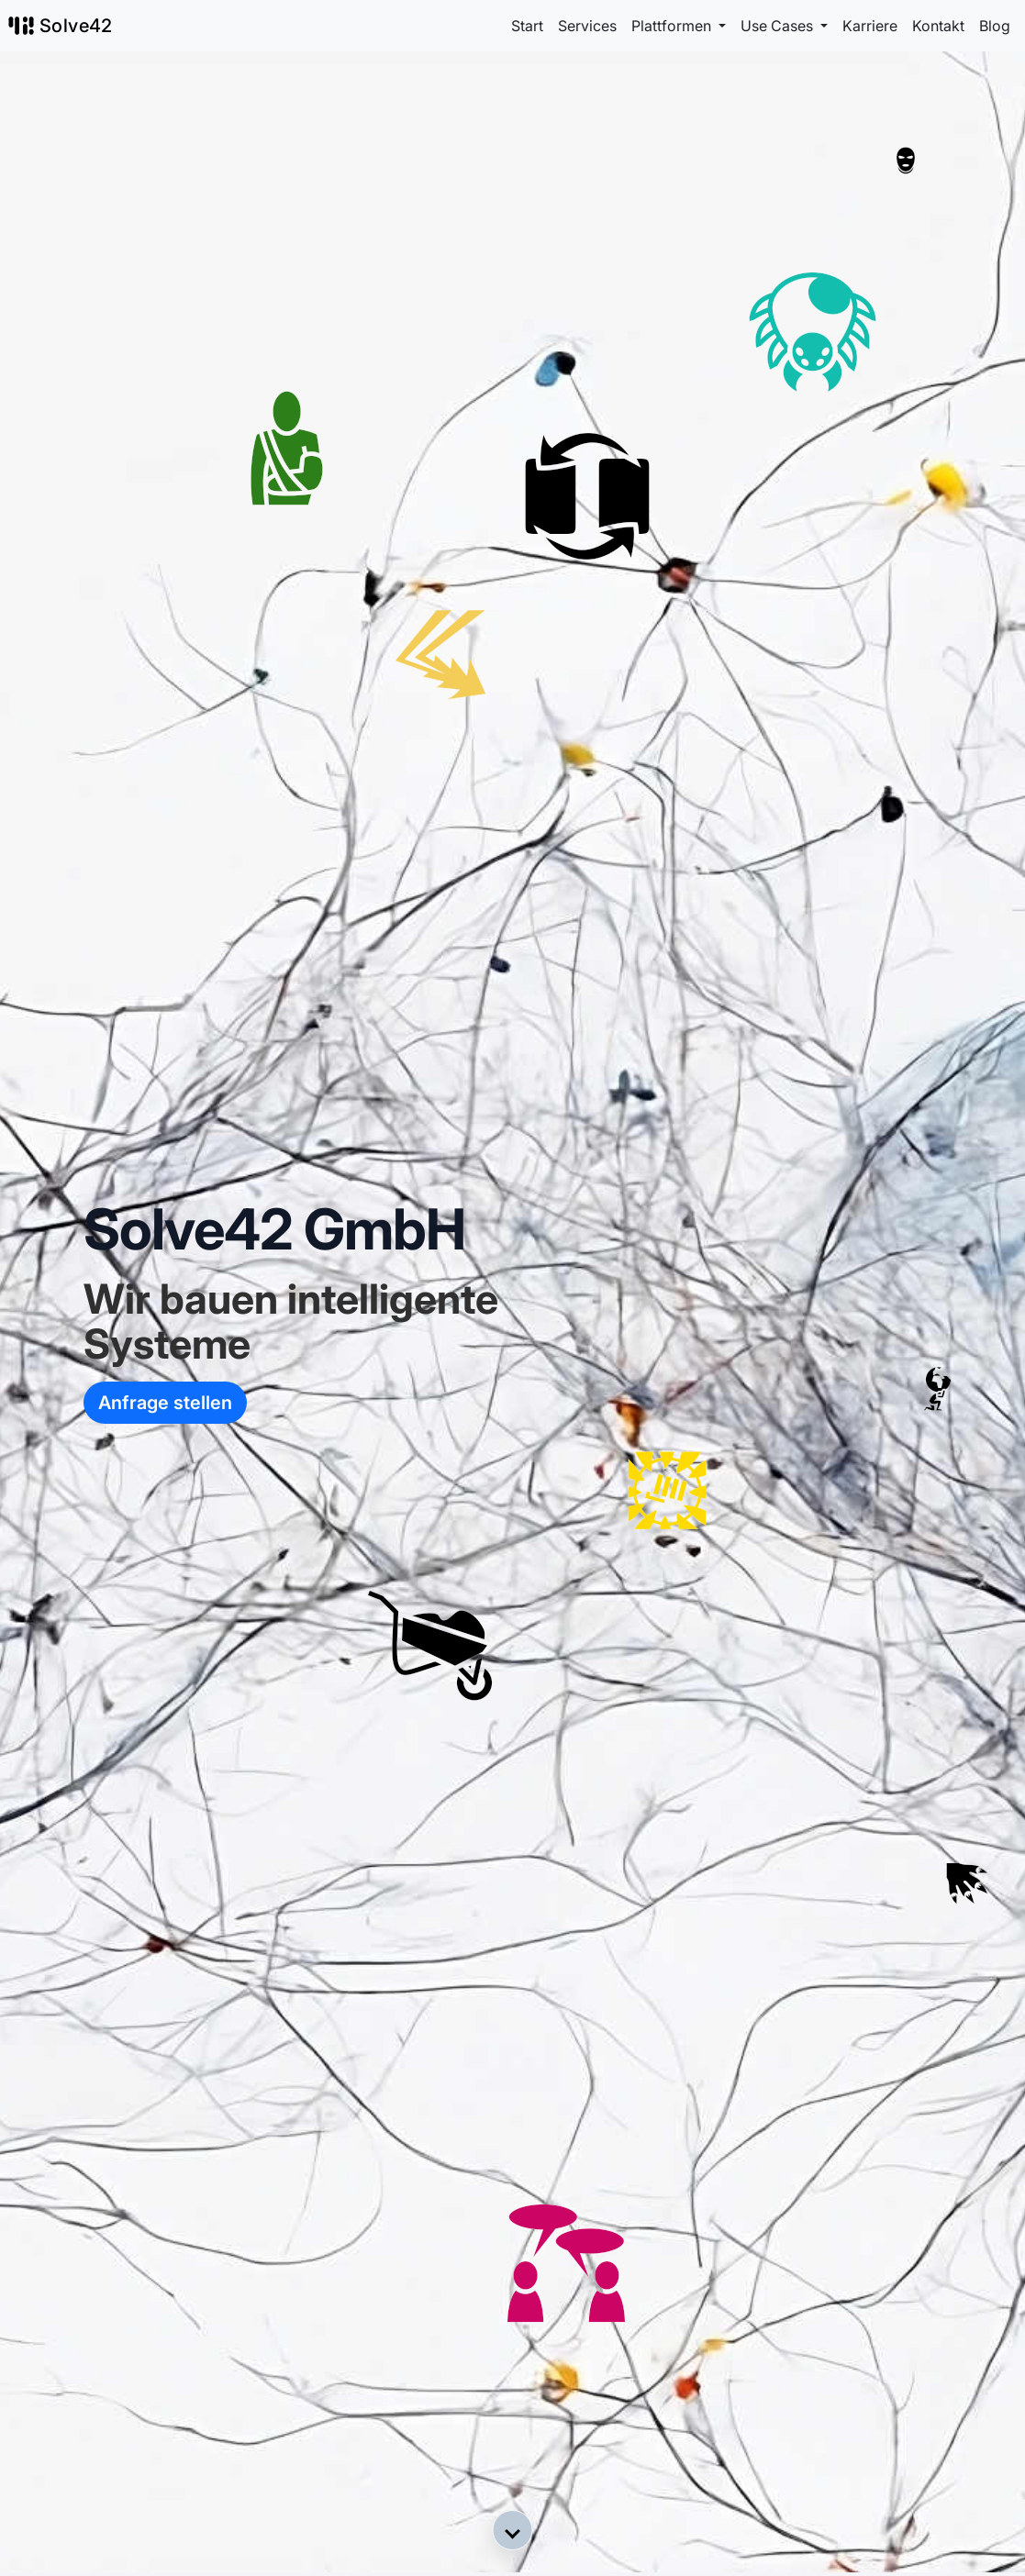 This screenshot has width=1025, height=2576. What do you see at coordinates (286, 448) in the screenshot?
I see `indicates an injury or medical condition` at bounding box center [286, 448].